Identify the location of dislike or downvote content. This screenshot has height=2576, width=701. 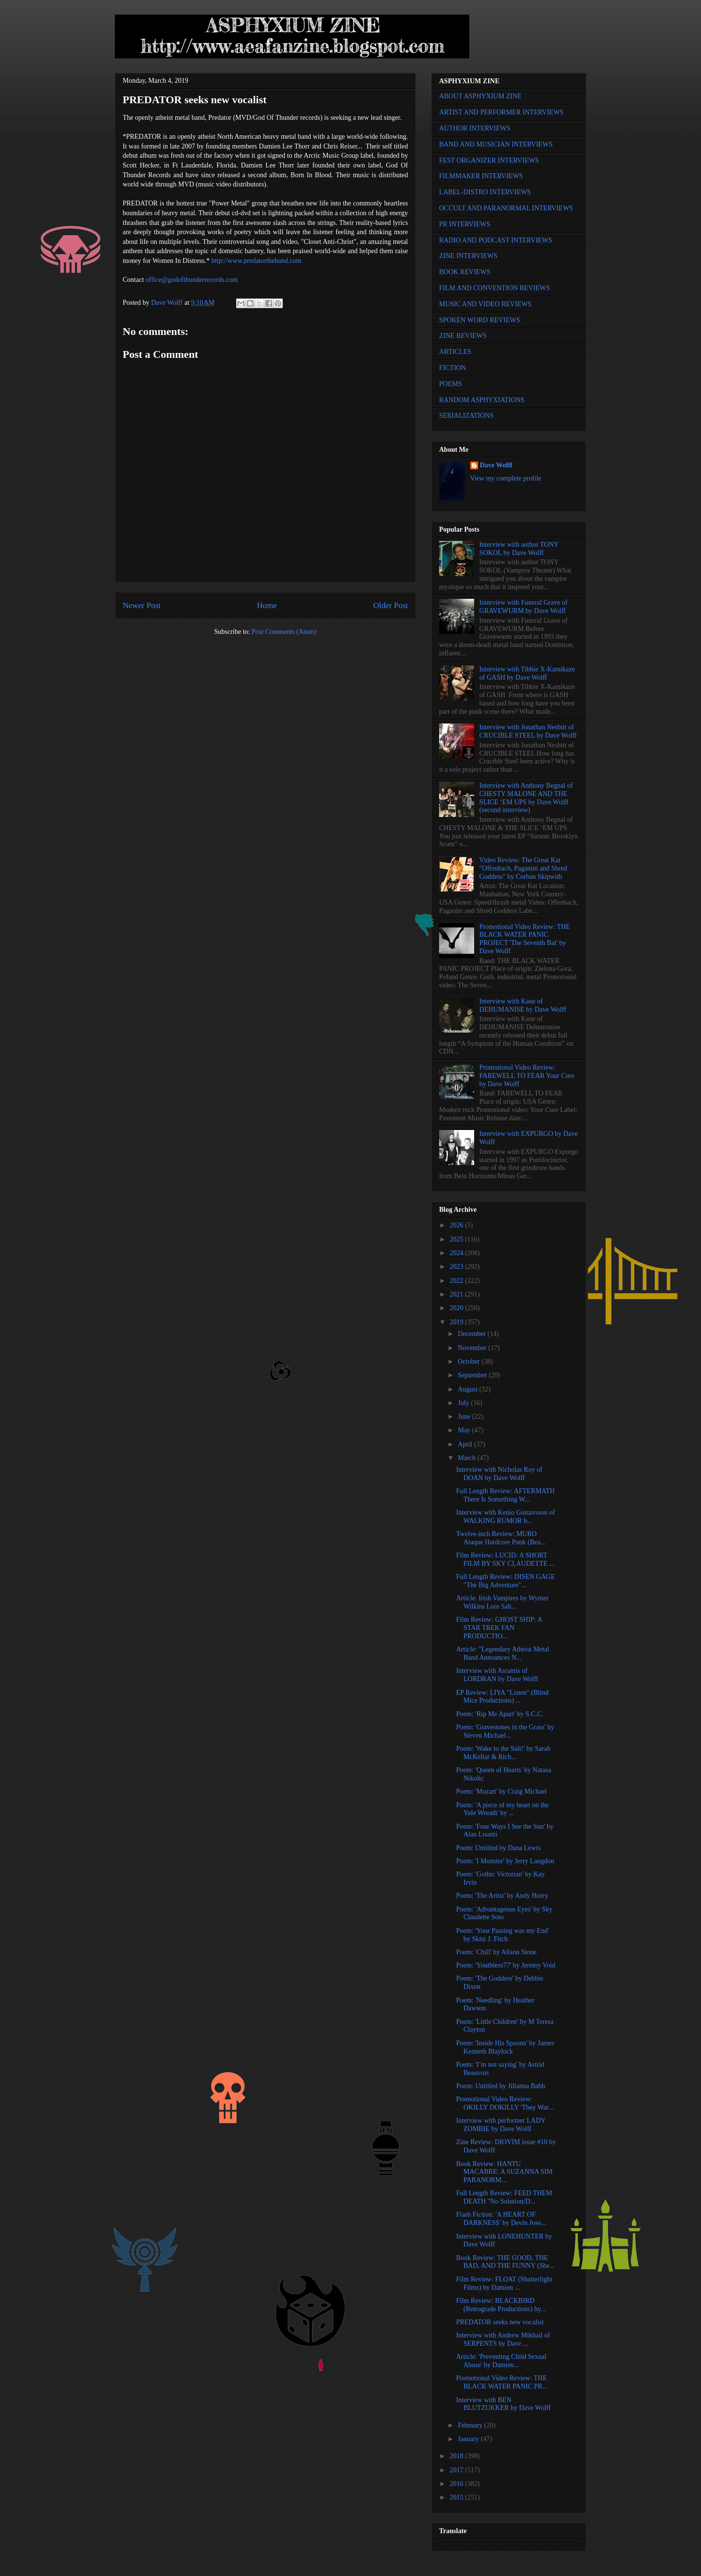
(424, 925).